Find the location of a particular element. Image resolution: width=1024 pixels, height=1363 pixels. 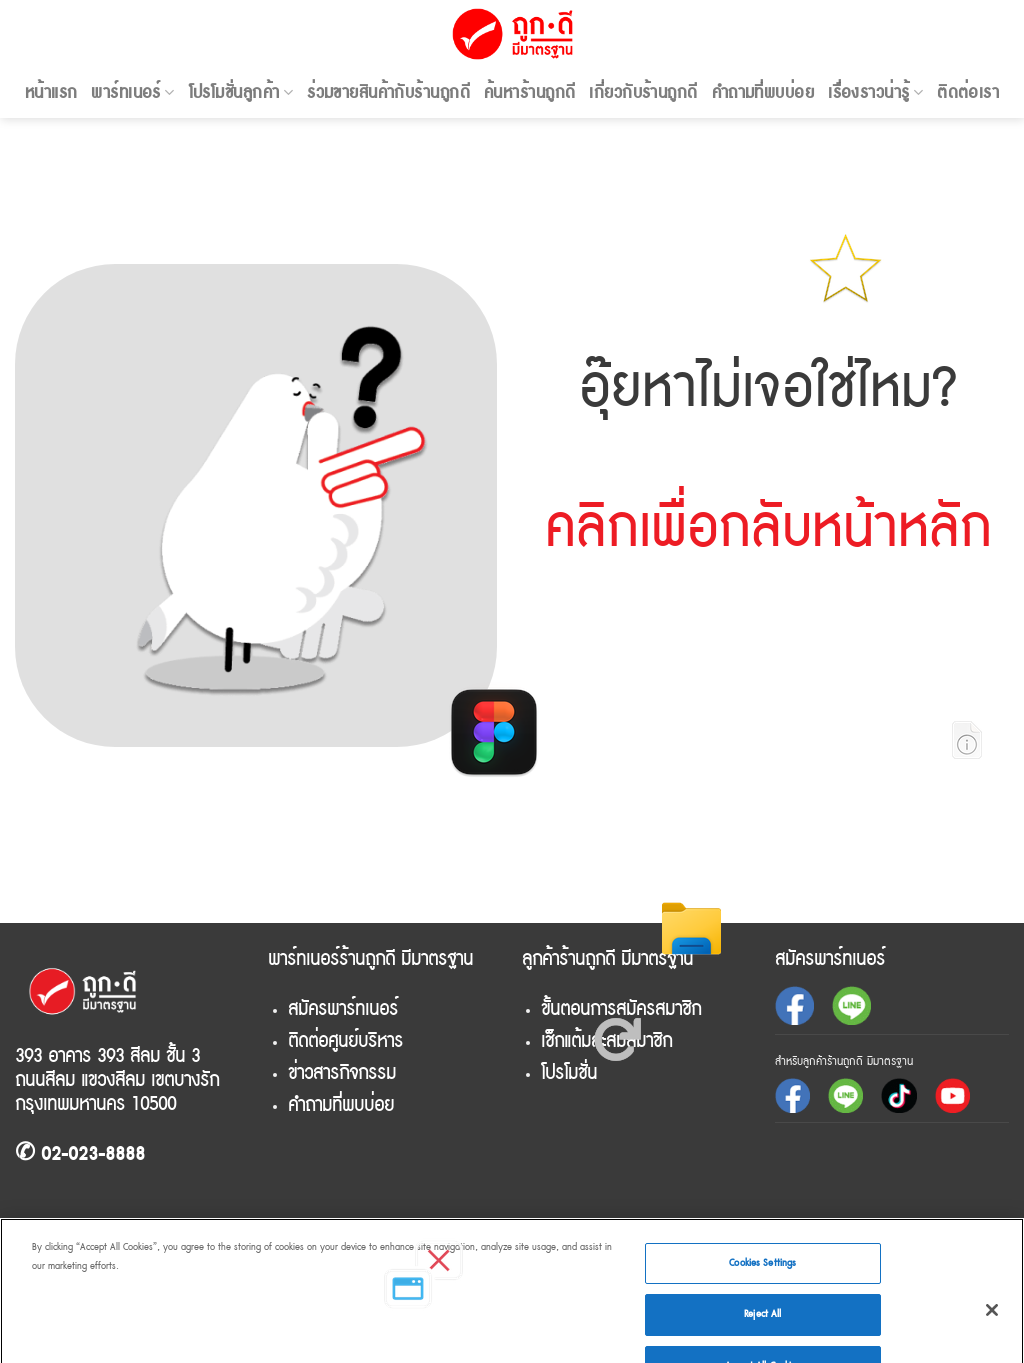

refresh the current view is located at coordinates (619, 1039).